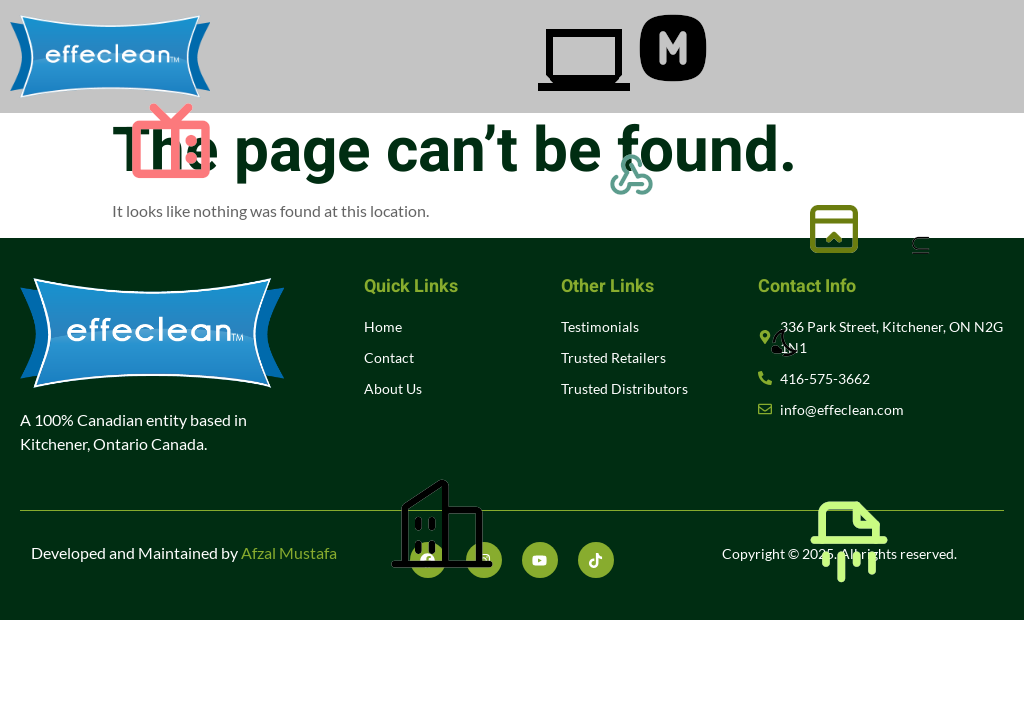 The image size is (1024, 720). I want to click on configure webhook integrations, so click(631, 173).